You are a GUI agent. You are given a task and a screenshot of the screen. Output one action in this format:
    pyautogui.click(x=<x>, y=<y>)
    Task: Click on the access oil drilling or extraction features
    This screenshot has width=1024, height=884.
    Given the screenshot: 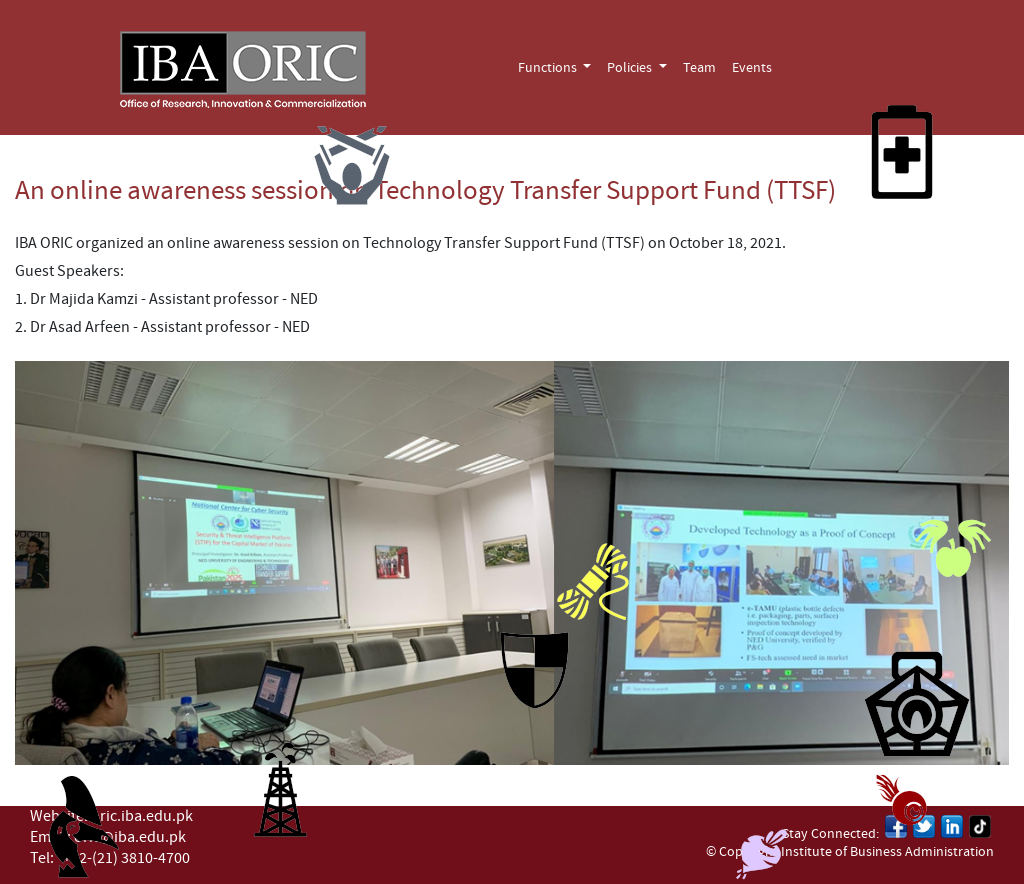 What is the action you would take?
    pyautogui.click(x=280, y=791)
    